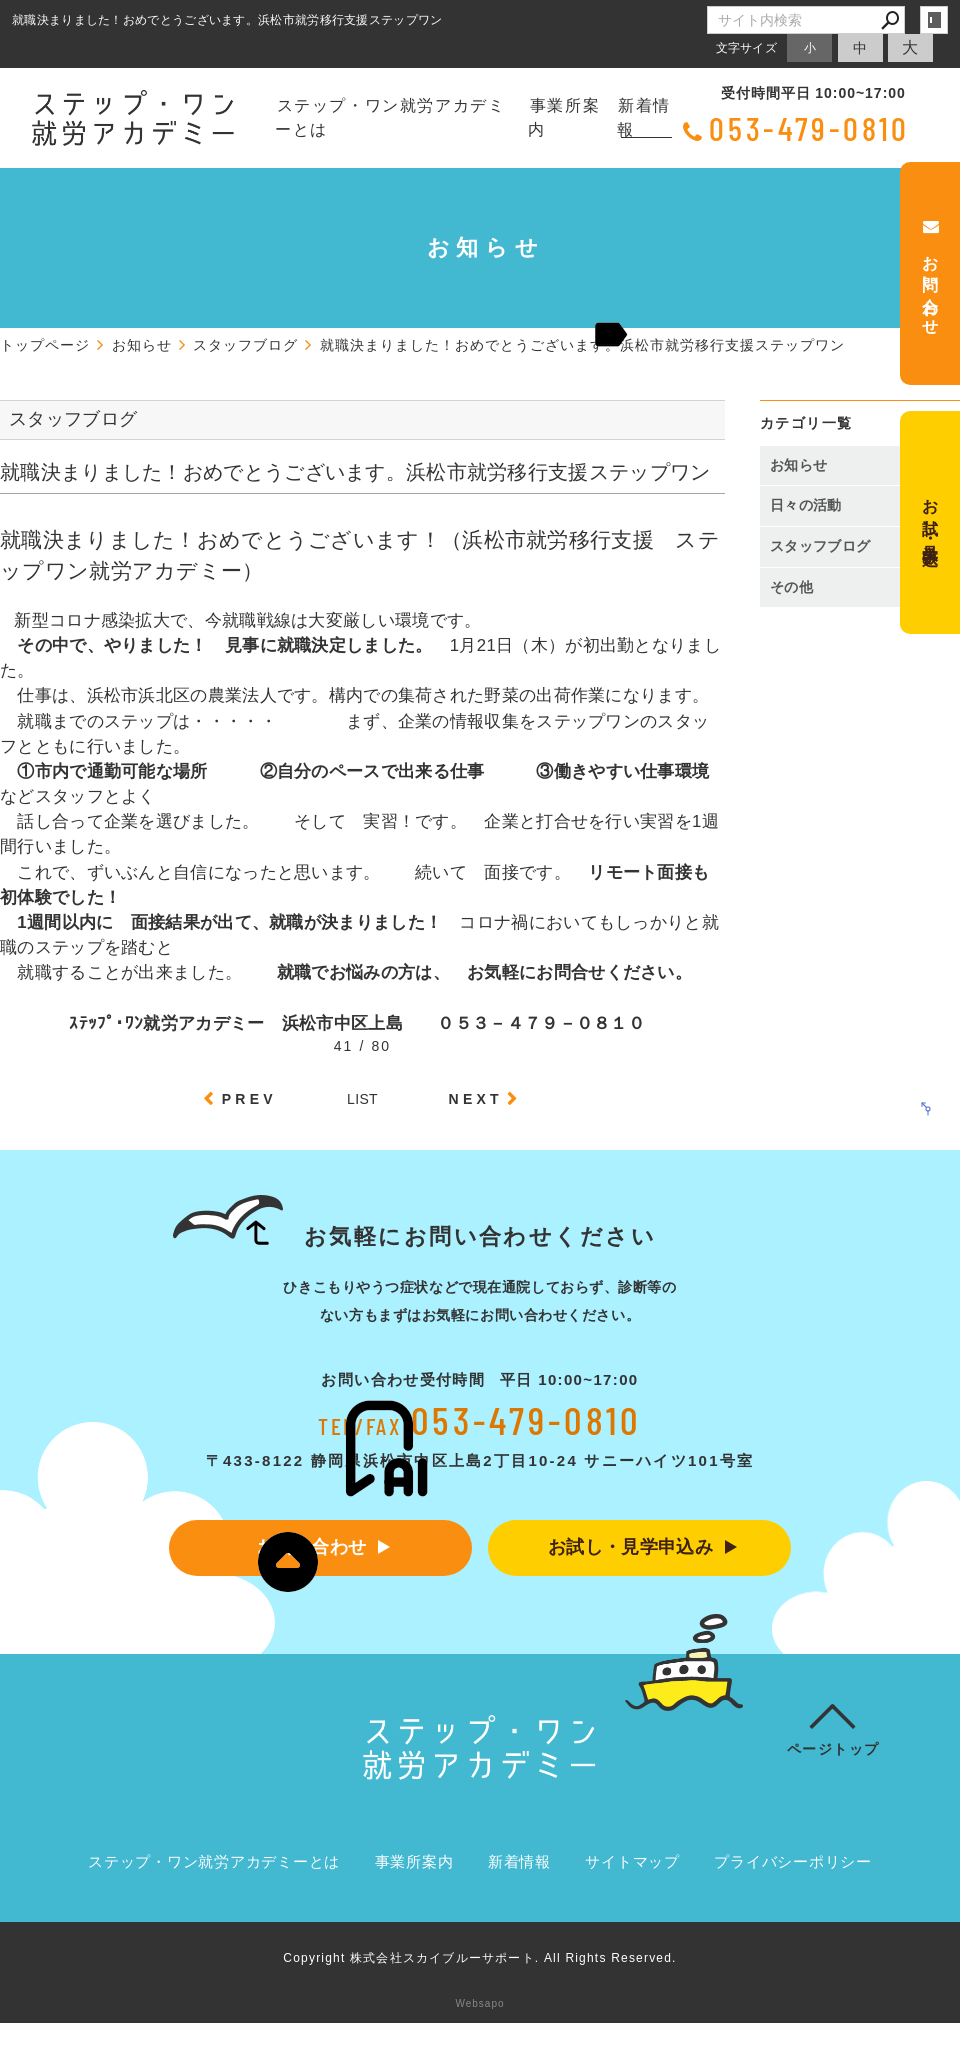 The width and height of the screenshot is (960, 2060). Describe the element at coordinates (926, 1109) in the screenshot. I see `take the last left exit at the roundabout` at that location.